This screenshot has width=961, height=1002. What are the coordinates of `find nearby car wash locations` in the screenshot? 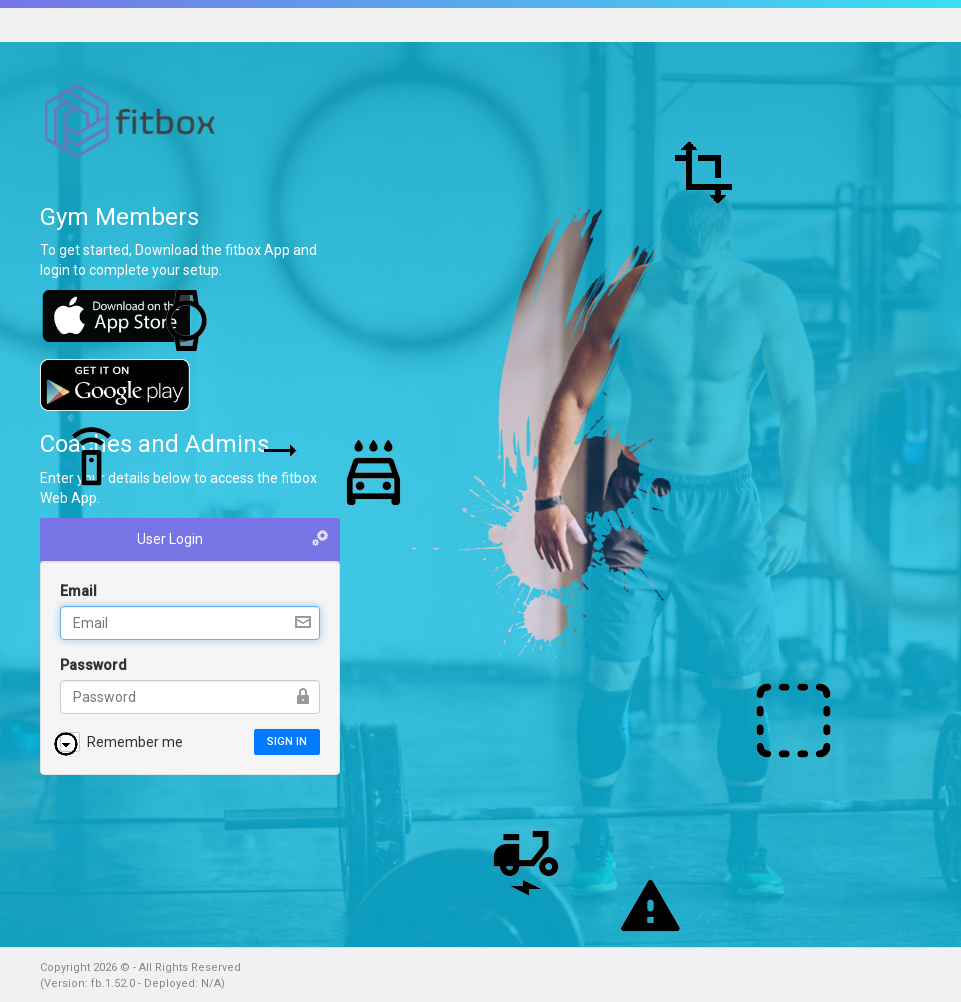 It's located at (373, 472).